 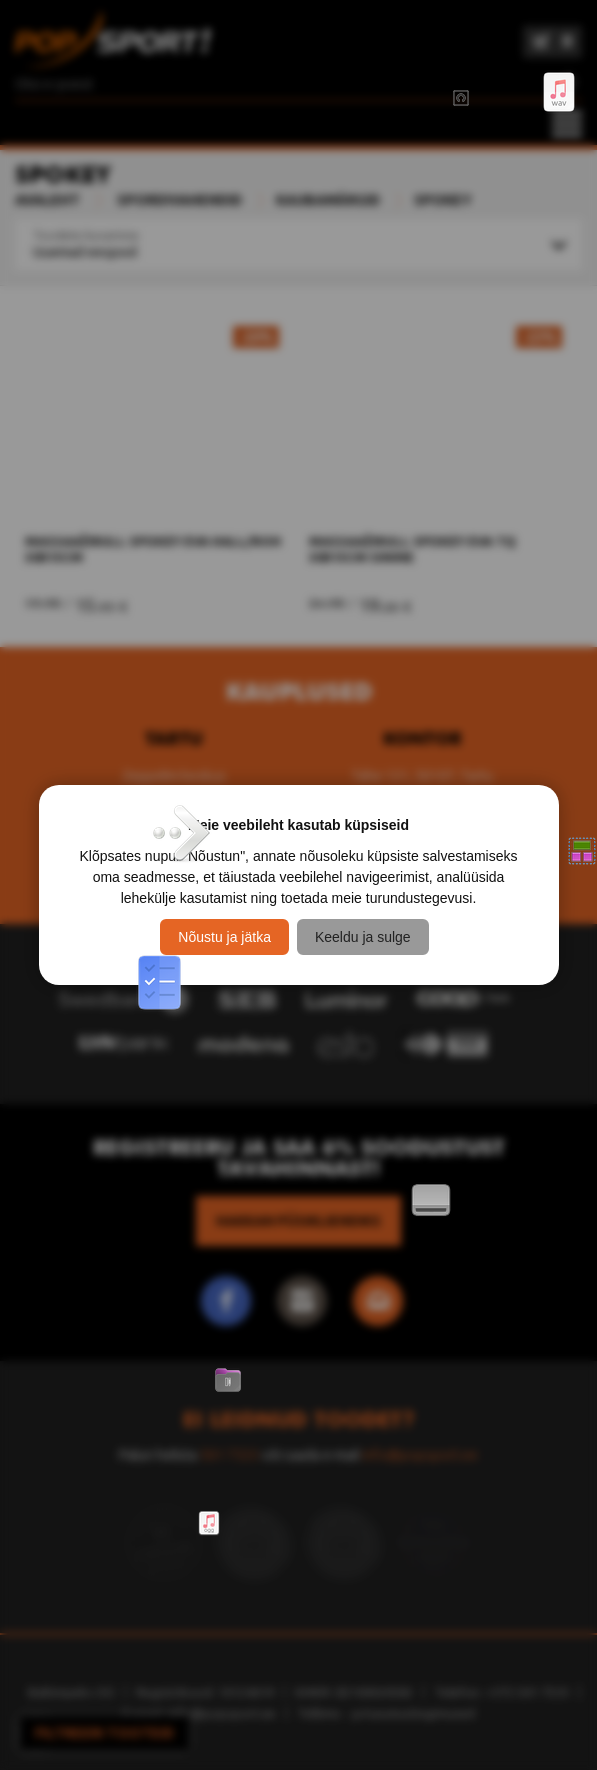 What do you see at coordinates (559, 92) in the screenshot?
I see `a wav audio file` at bounding box center [559, 92].